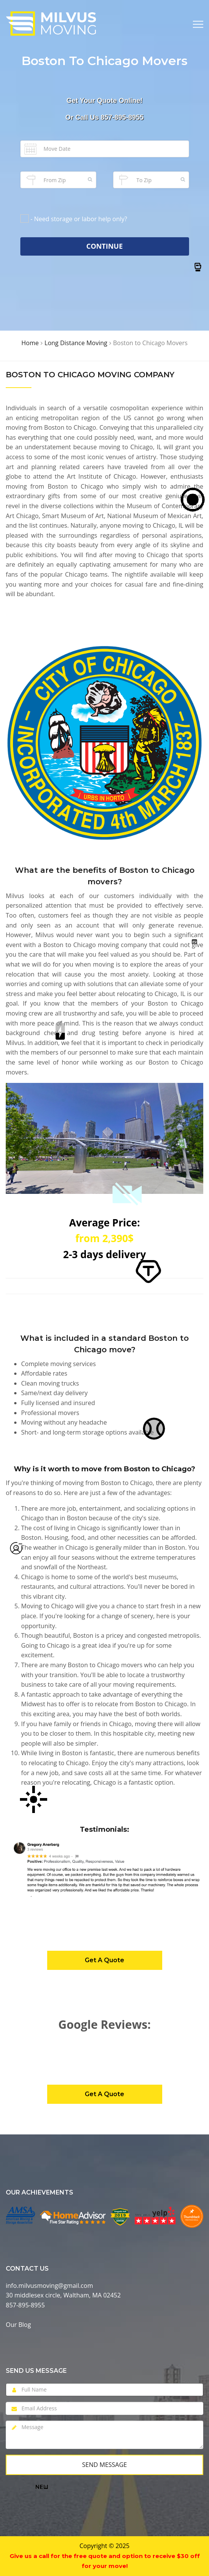 The height and width of the screenshot is (2576, 209). Describe the element at coordinates (198, 267) in the screenshot. I see `access mixed martial arts or boxing content` at that location.